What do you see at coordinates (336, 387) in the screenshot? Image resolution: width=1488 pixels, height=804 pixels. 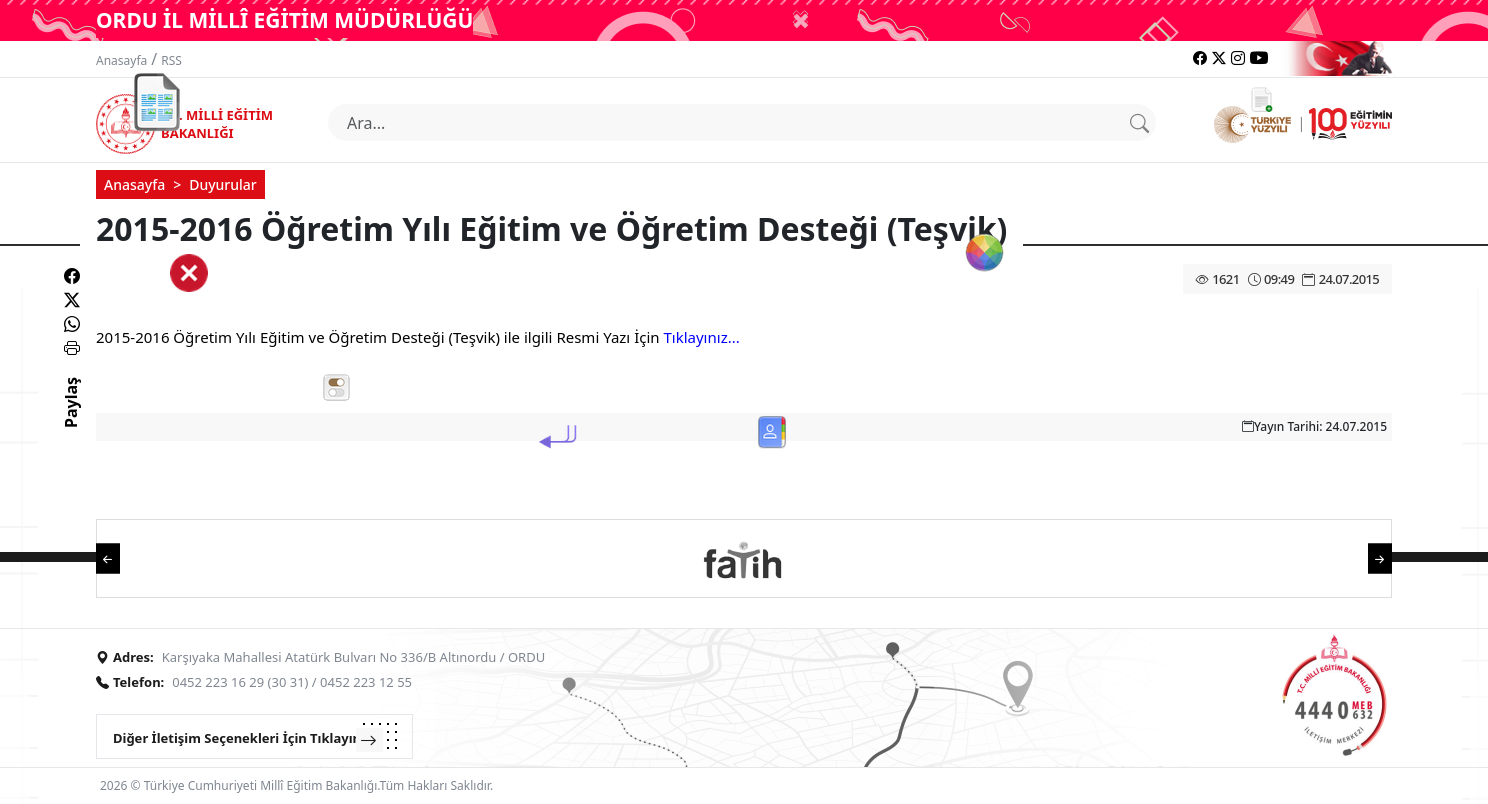 I see `open desktop preferences or settings` at bounding box center [336, 387].